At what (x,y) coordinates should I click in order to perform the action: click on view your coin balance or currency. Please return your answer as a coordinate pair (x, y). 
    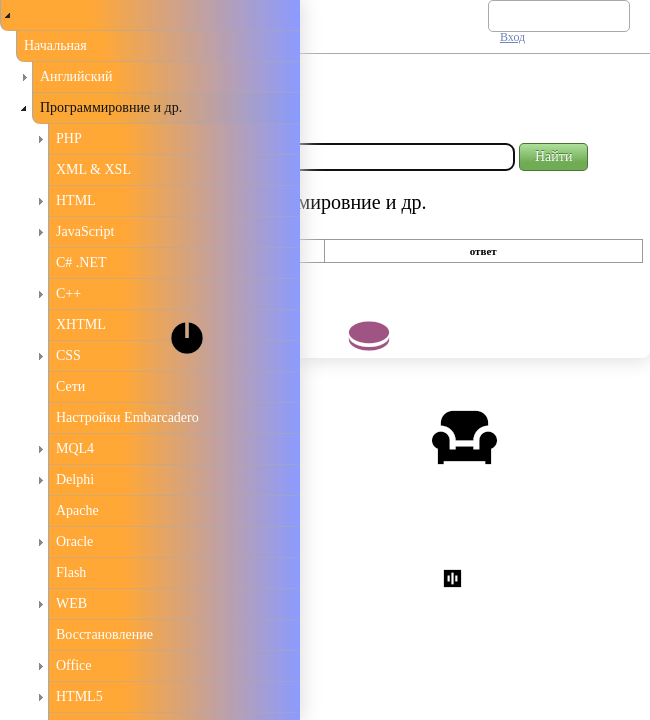
    Looking at the image, I should click on (369, 336).